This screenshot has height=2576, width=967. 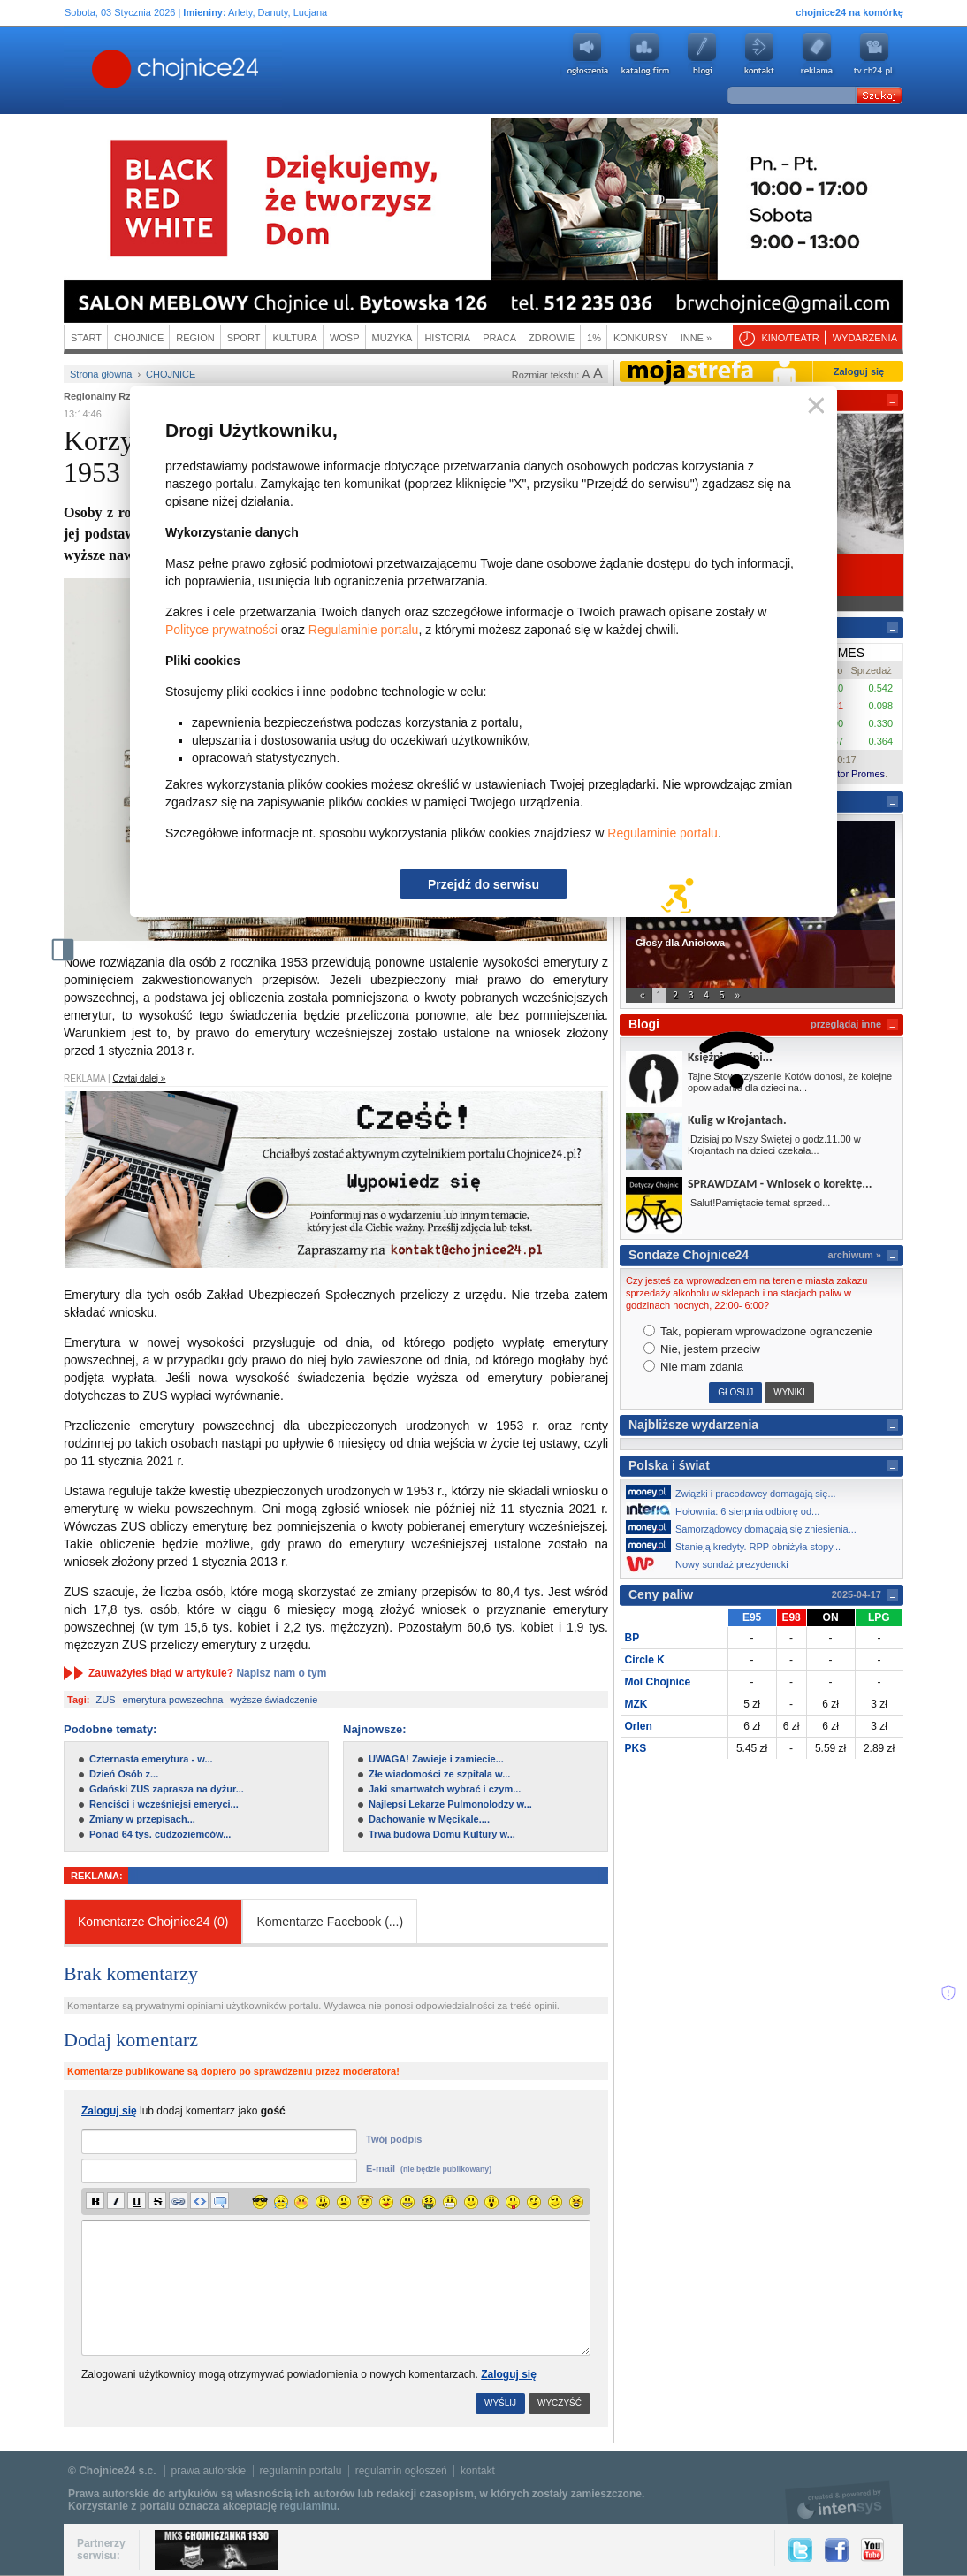 What do you see at coordinates (736, 1047) in the screenshot?
I see `indicates medium wifi signal strength` at bounding box center [736, 1047].